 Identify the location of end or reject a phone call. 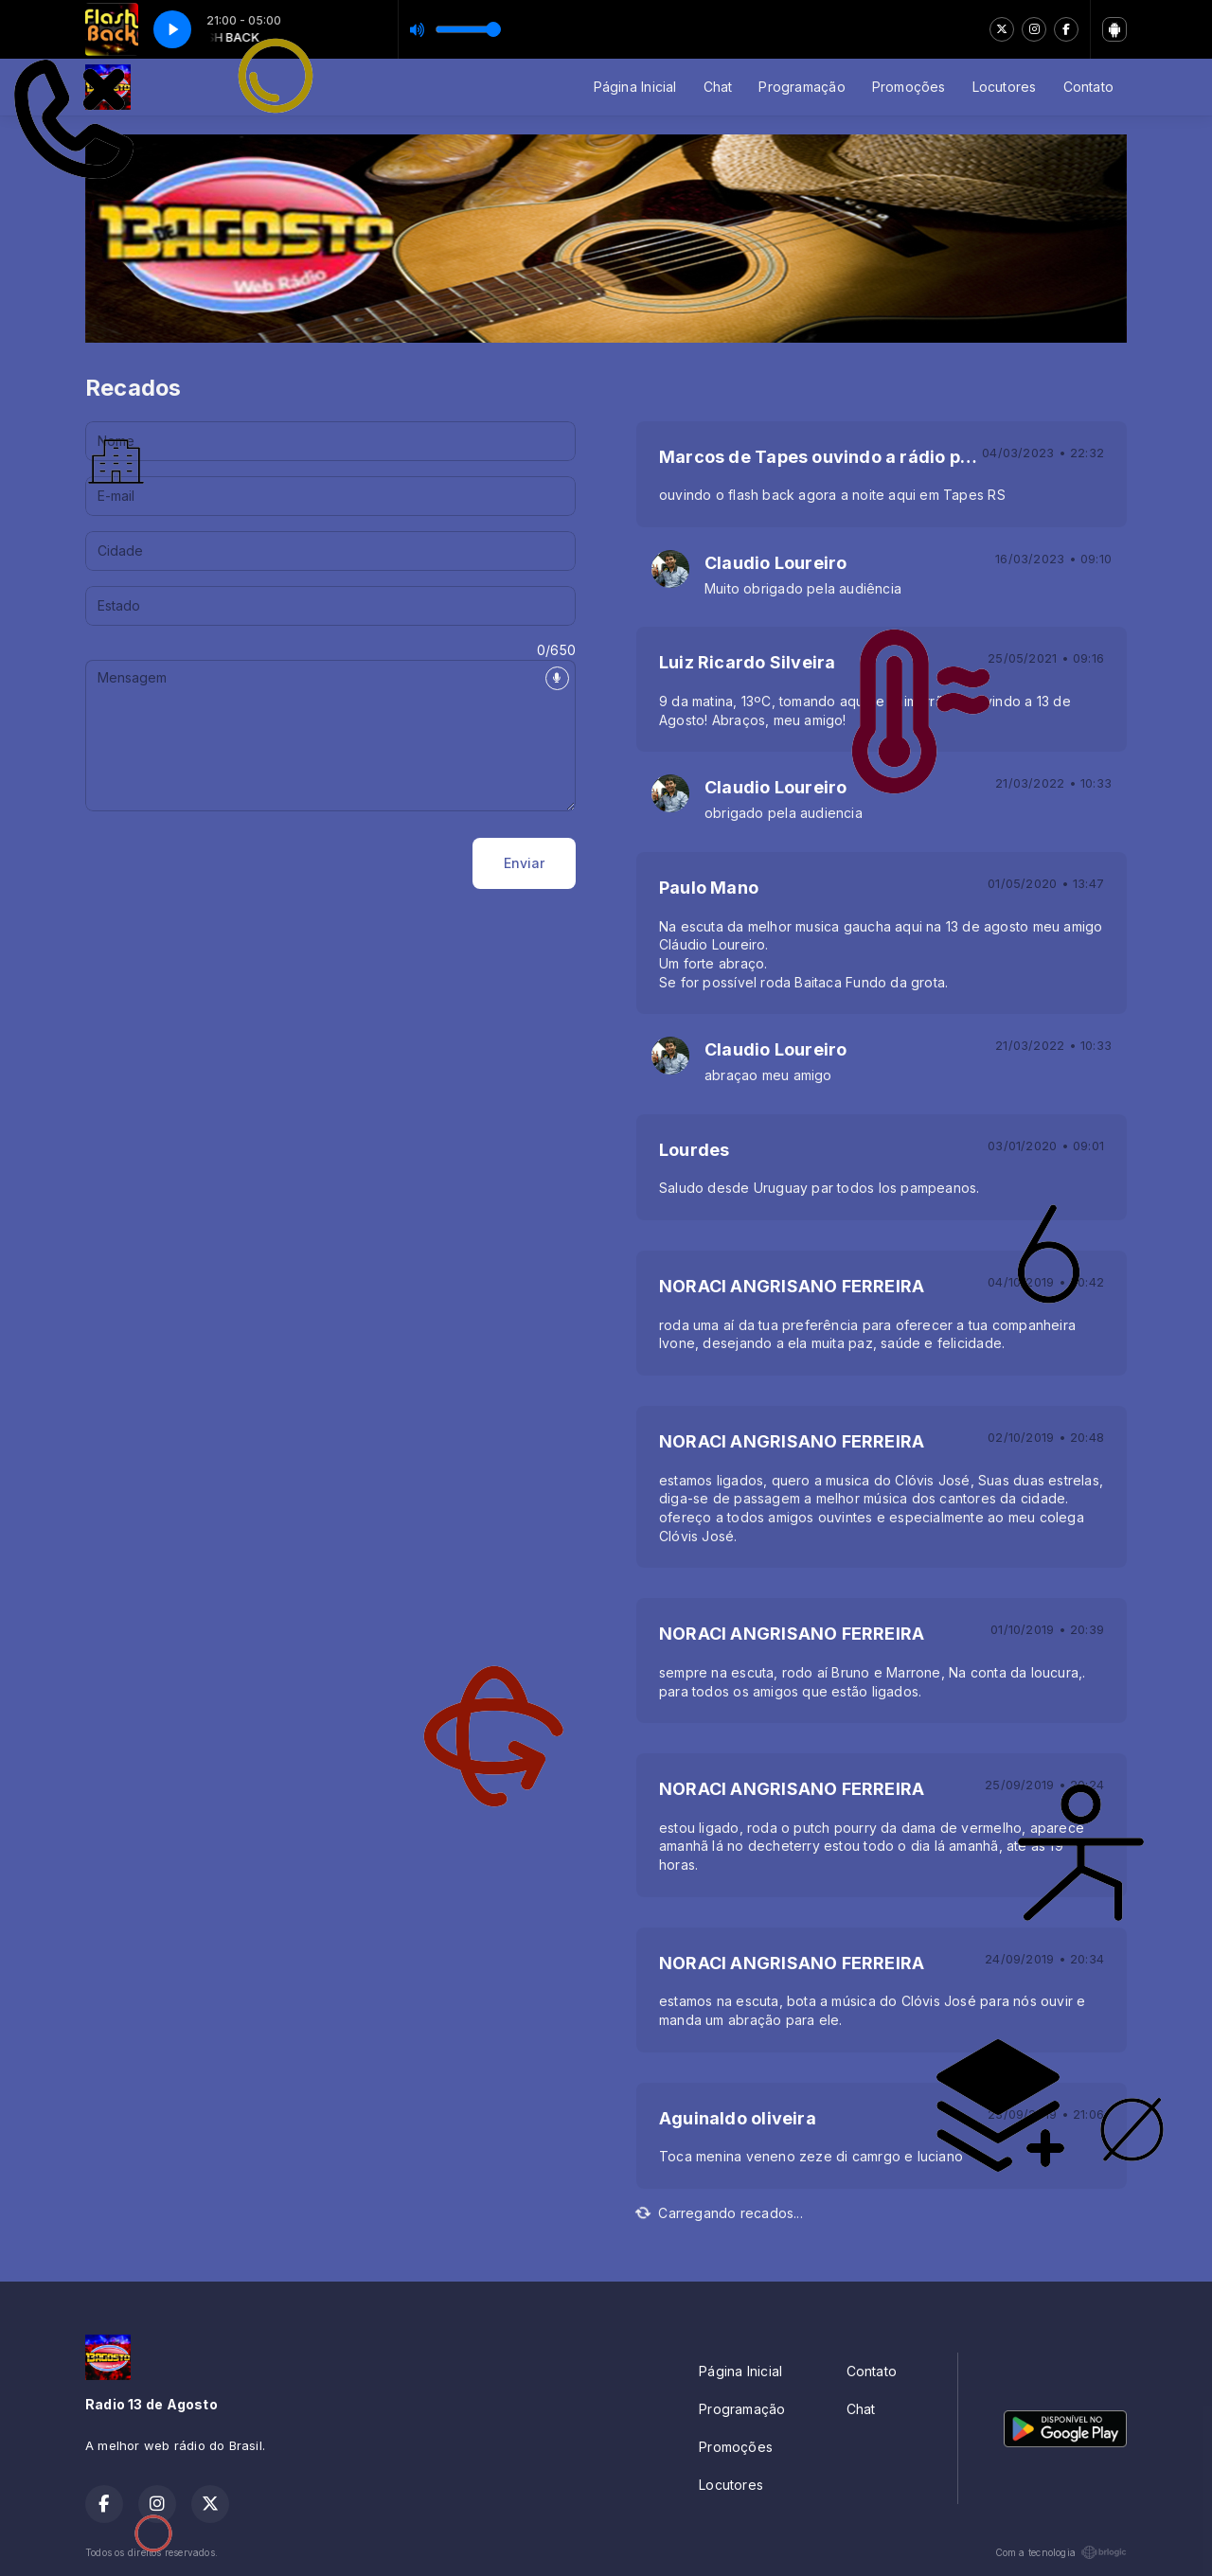
(76, 116).